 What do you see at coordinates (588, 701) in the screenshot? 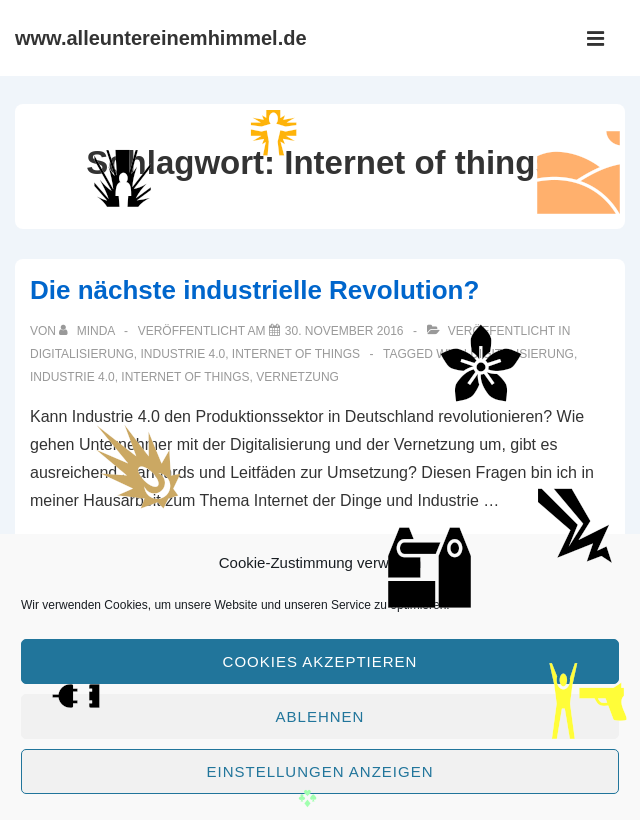
I see `indicates arrest or surrender scenario in a game` at bounding box center [588, 701].